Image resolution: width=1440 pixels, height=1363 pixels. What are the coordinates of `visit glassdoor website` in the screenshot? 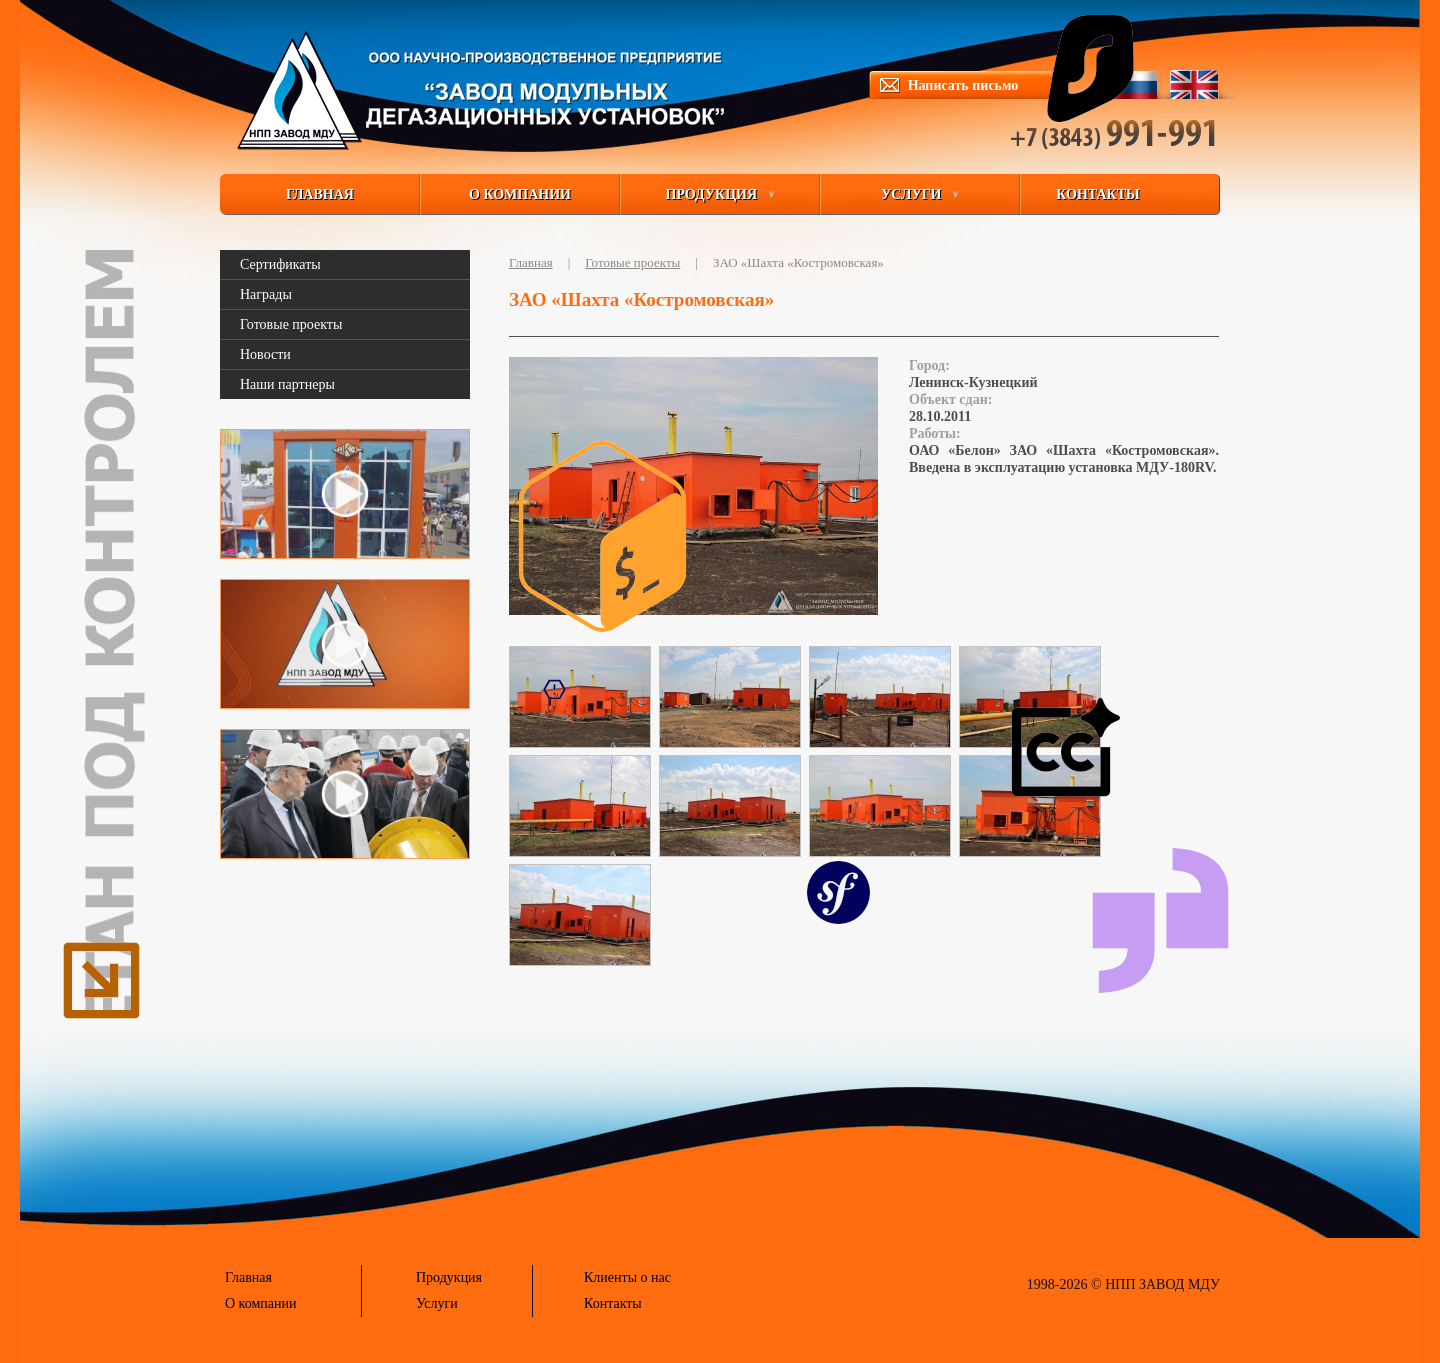 It's located at (1160, 920).